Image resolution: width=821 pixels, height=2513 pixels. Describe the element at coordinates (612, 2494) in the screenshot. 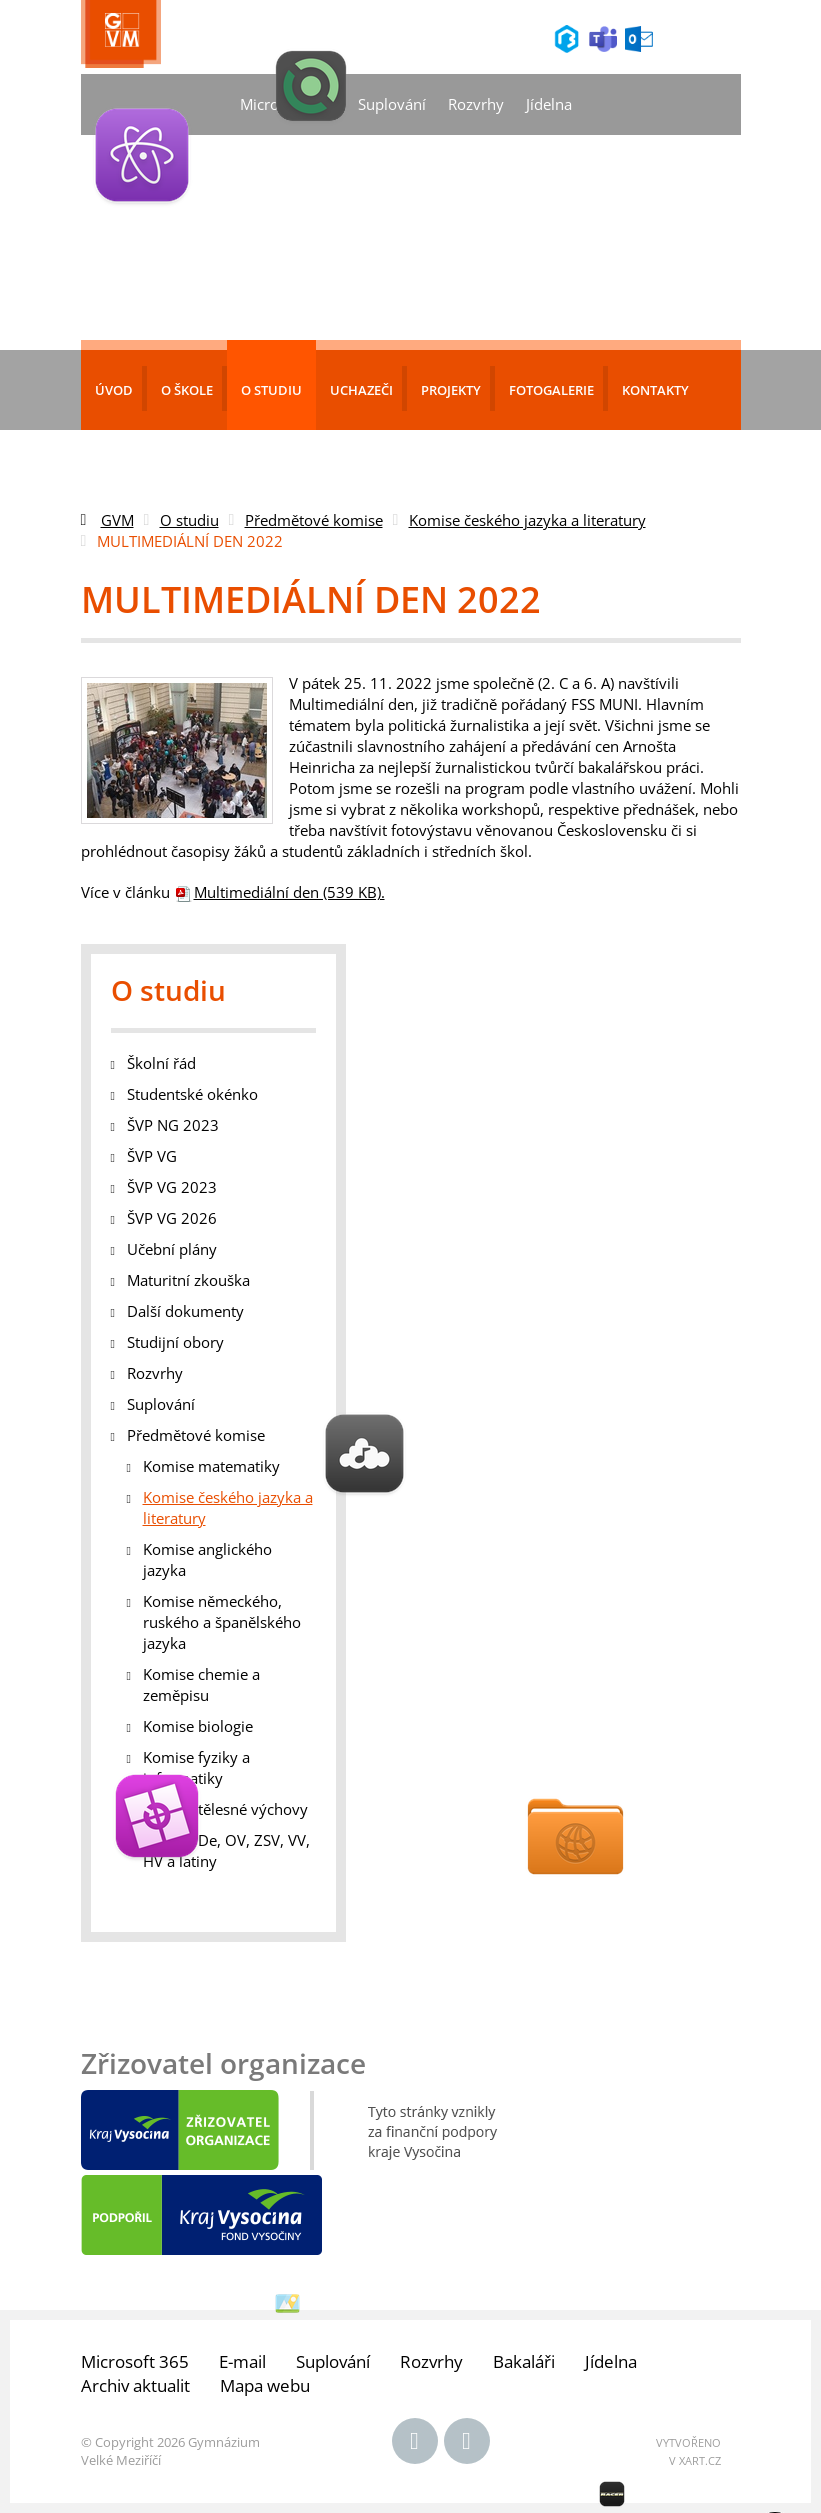

I see `launch star wars: episode i racer game` at that location.